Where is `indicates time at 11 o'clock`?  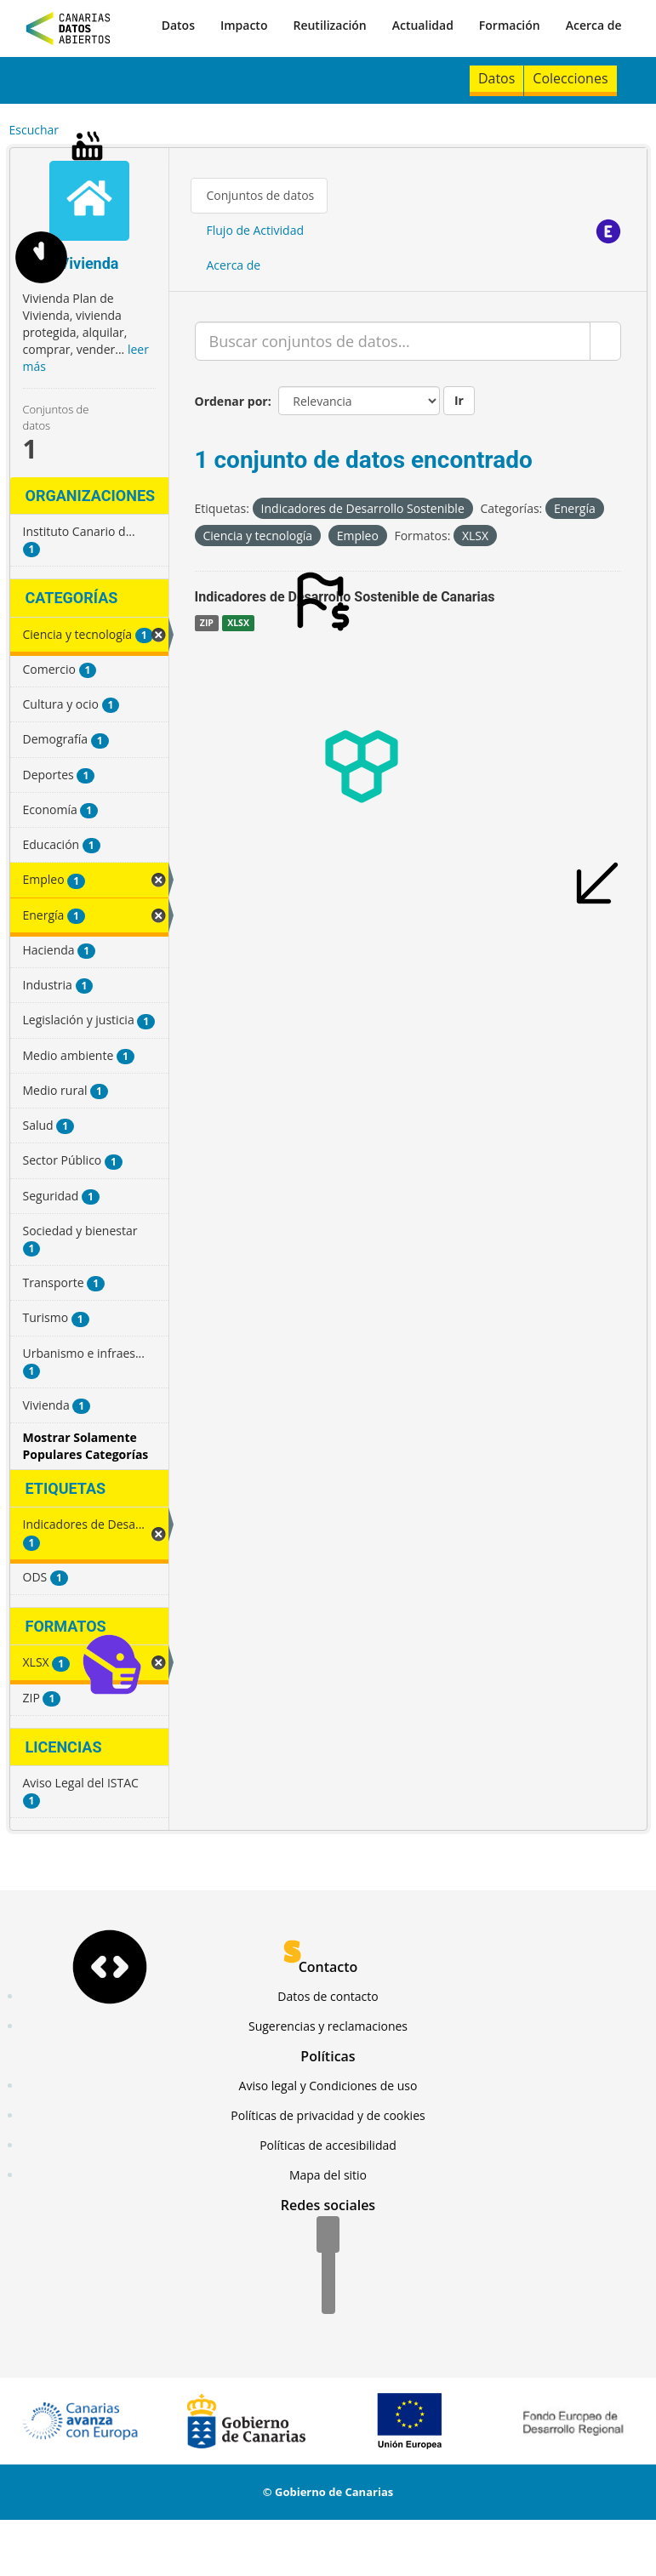 indicates time at 11 o'clock is located at coordinates (41, 257).